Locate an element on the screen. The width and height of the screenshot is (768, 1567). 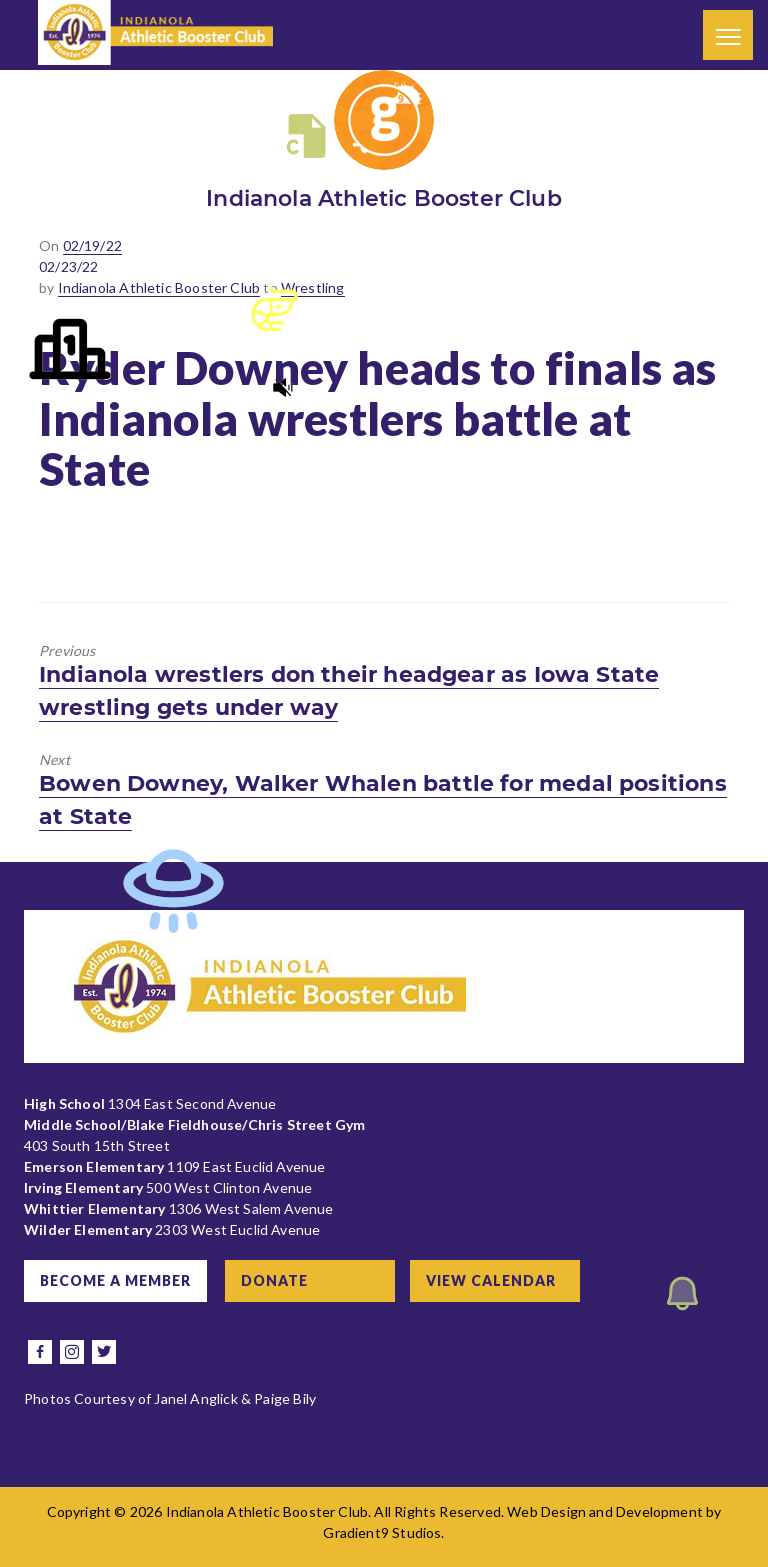
view leaderboard rankings is located at coordinates (70, 349).